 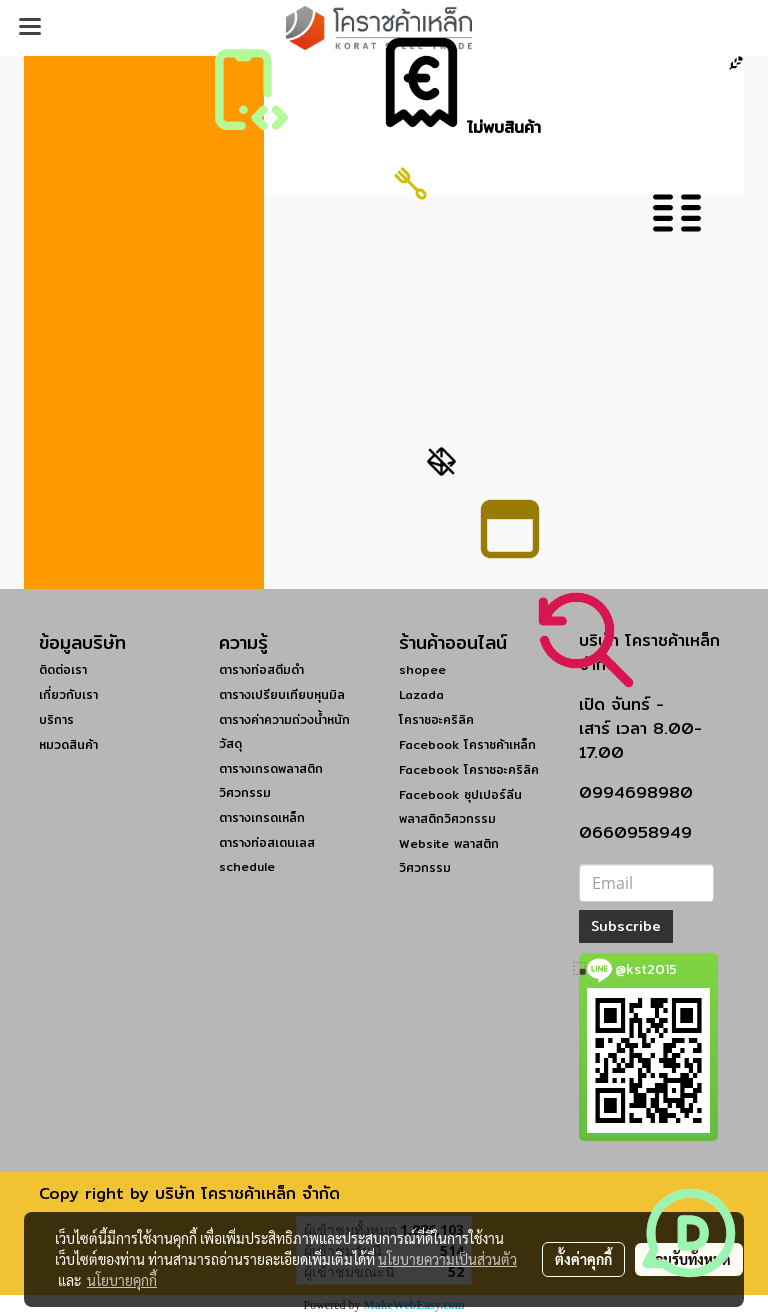 I want to click on switch to column view layout, so click(x=677, y=213).